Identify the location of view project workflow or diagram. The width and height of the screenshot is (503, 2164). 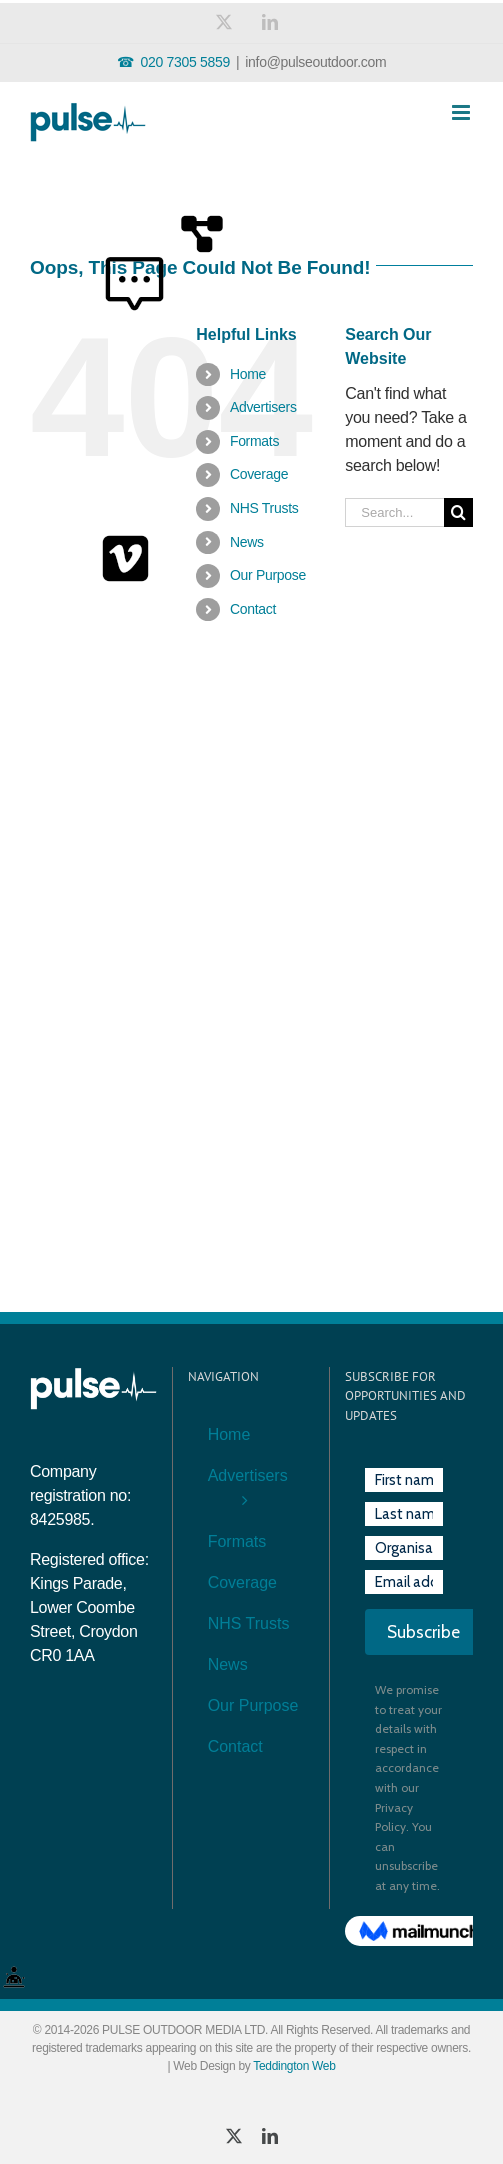
(202, 234).